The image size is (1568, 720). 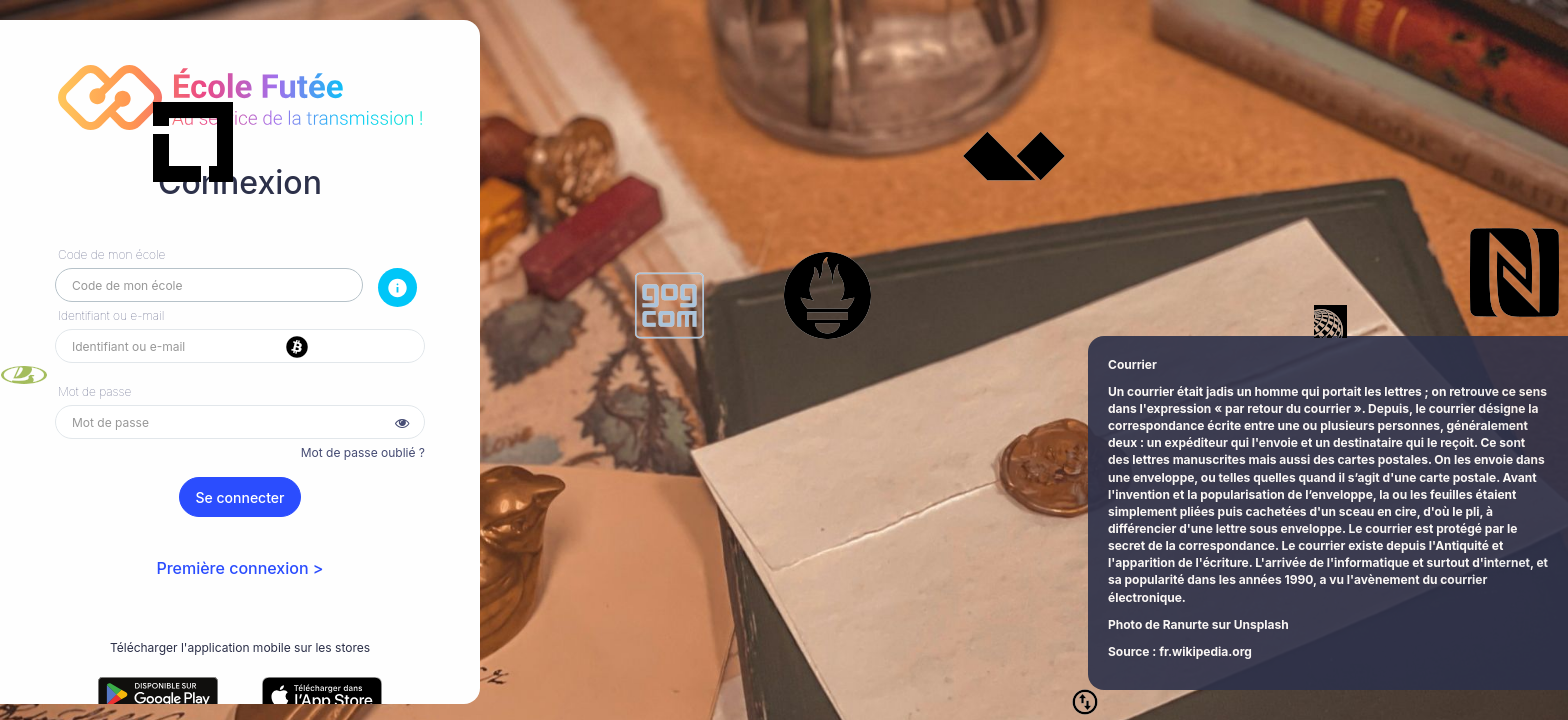 I want to click on bitcoin cryptocurrency logo, so click(x=297, y=347).